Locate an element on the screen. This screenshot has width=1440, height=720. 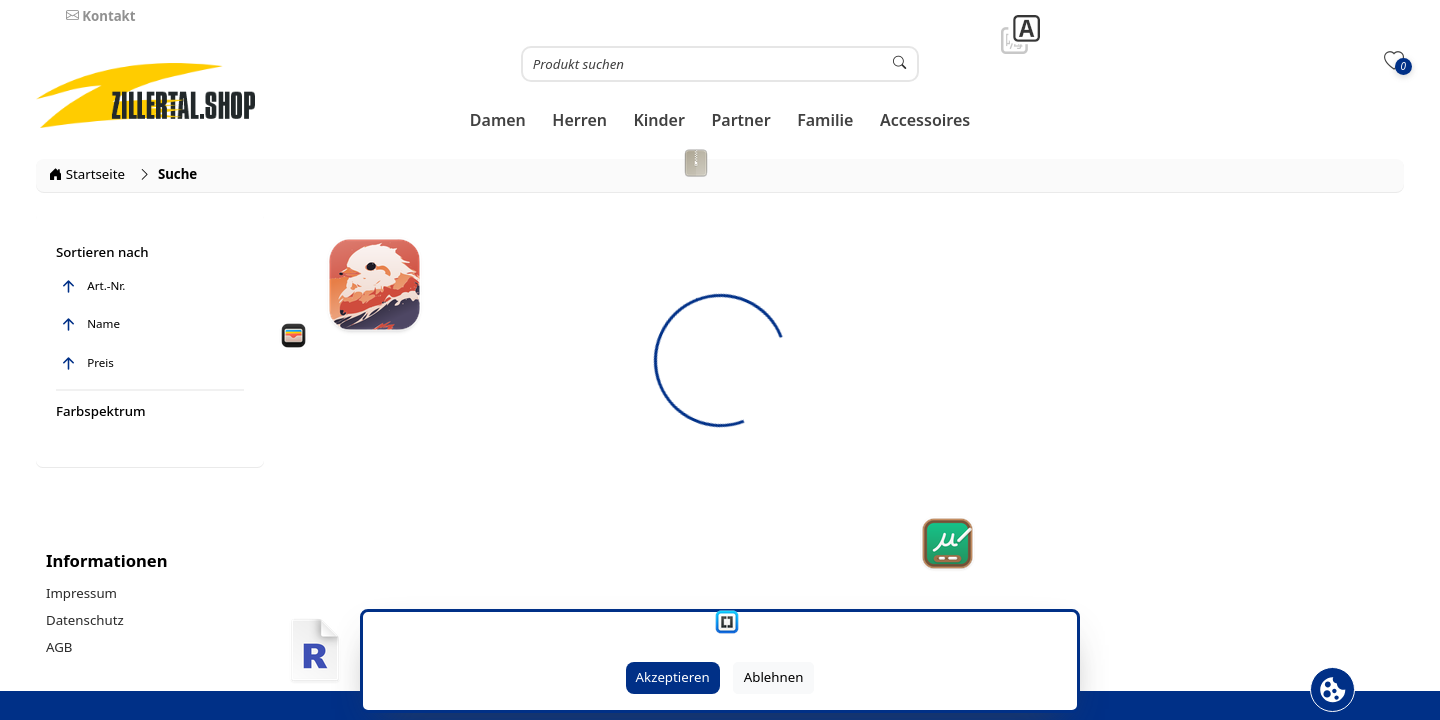
open tex-match app for handwriting or symbol recognition is located at coordinates (947, 543).